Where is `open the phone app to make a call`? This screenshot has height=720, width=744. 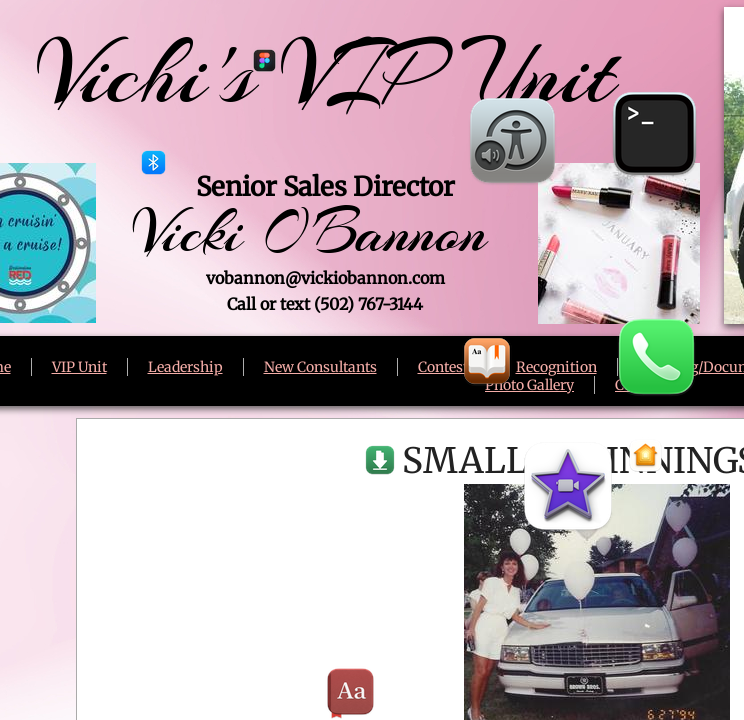
open the phone app to make a call is located at coordinates (656, 356).